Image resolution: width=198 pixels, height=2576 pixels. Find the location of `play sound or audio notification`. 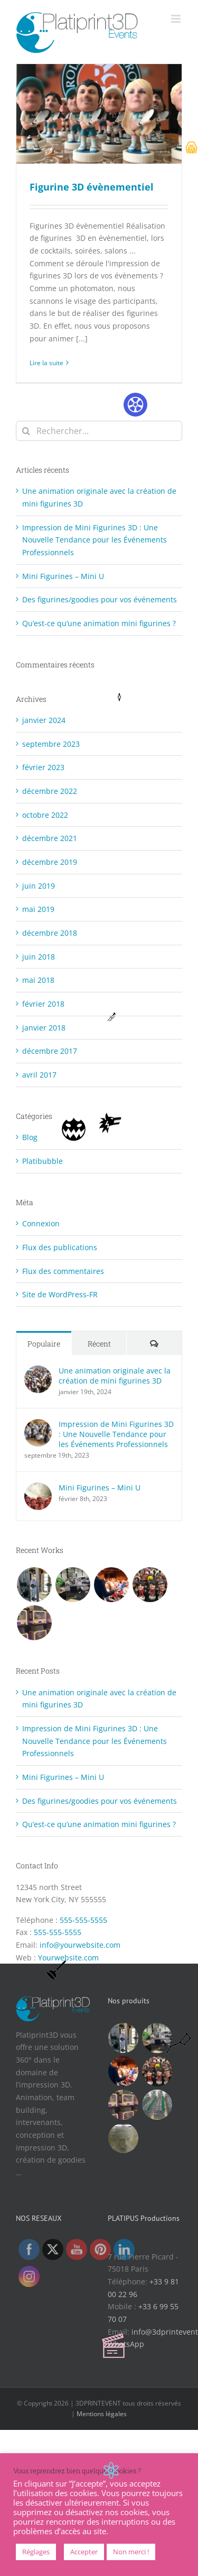

play sound or audio notification is located at coordinates (111, 1017).